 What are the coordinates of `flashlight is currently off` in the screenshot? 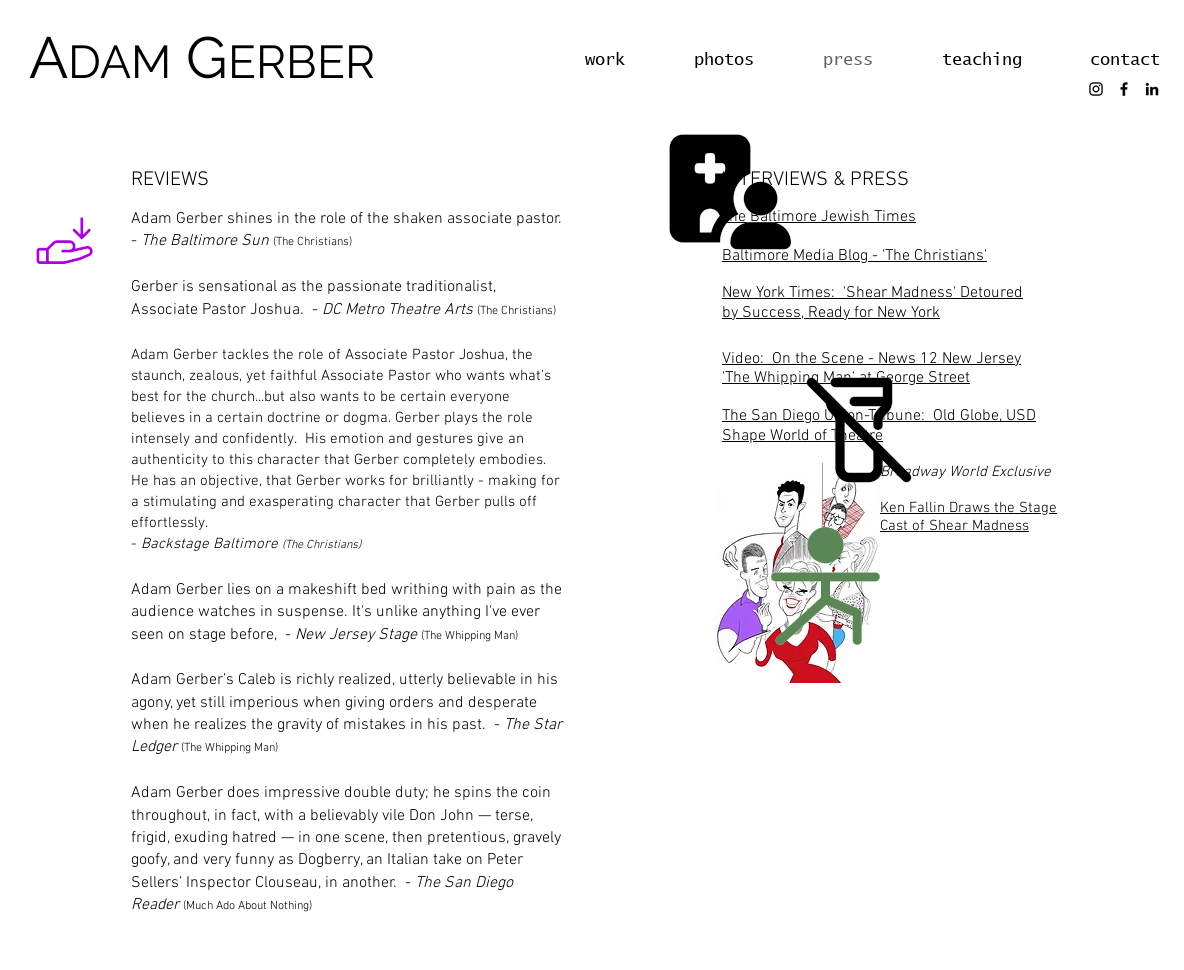 It's located at (859, 430).